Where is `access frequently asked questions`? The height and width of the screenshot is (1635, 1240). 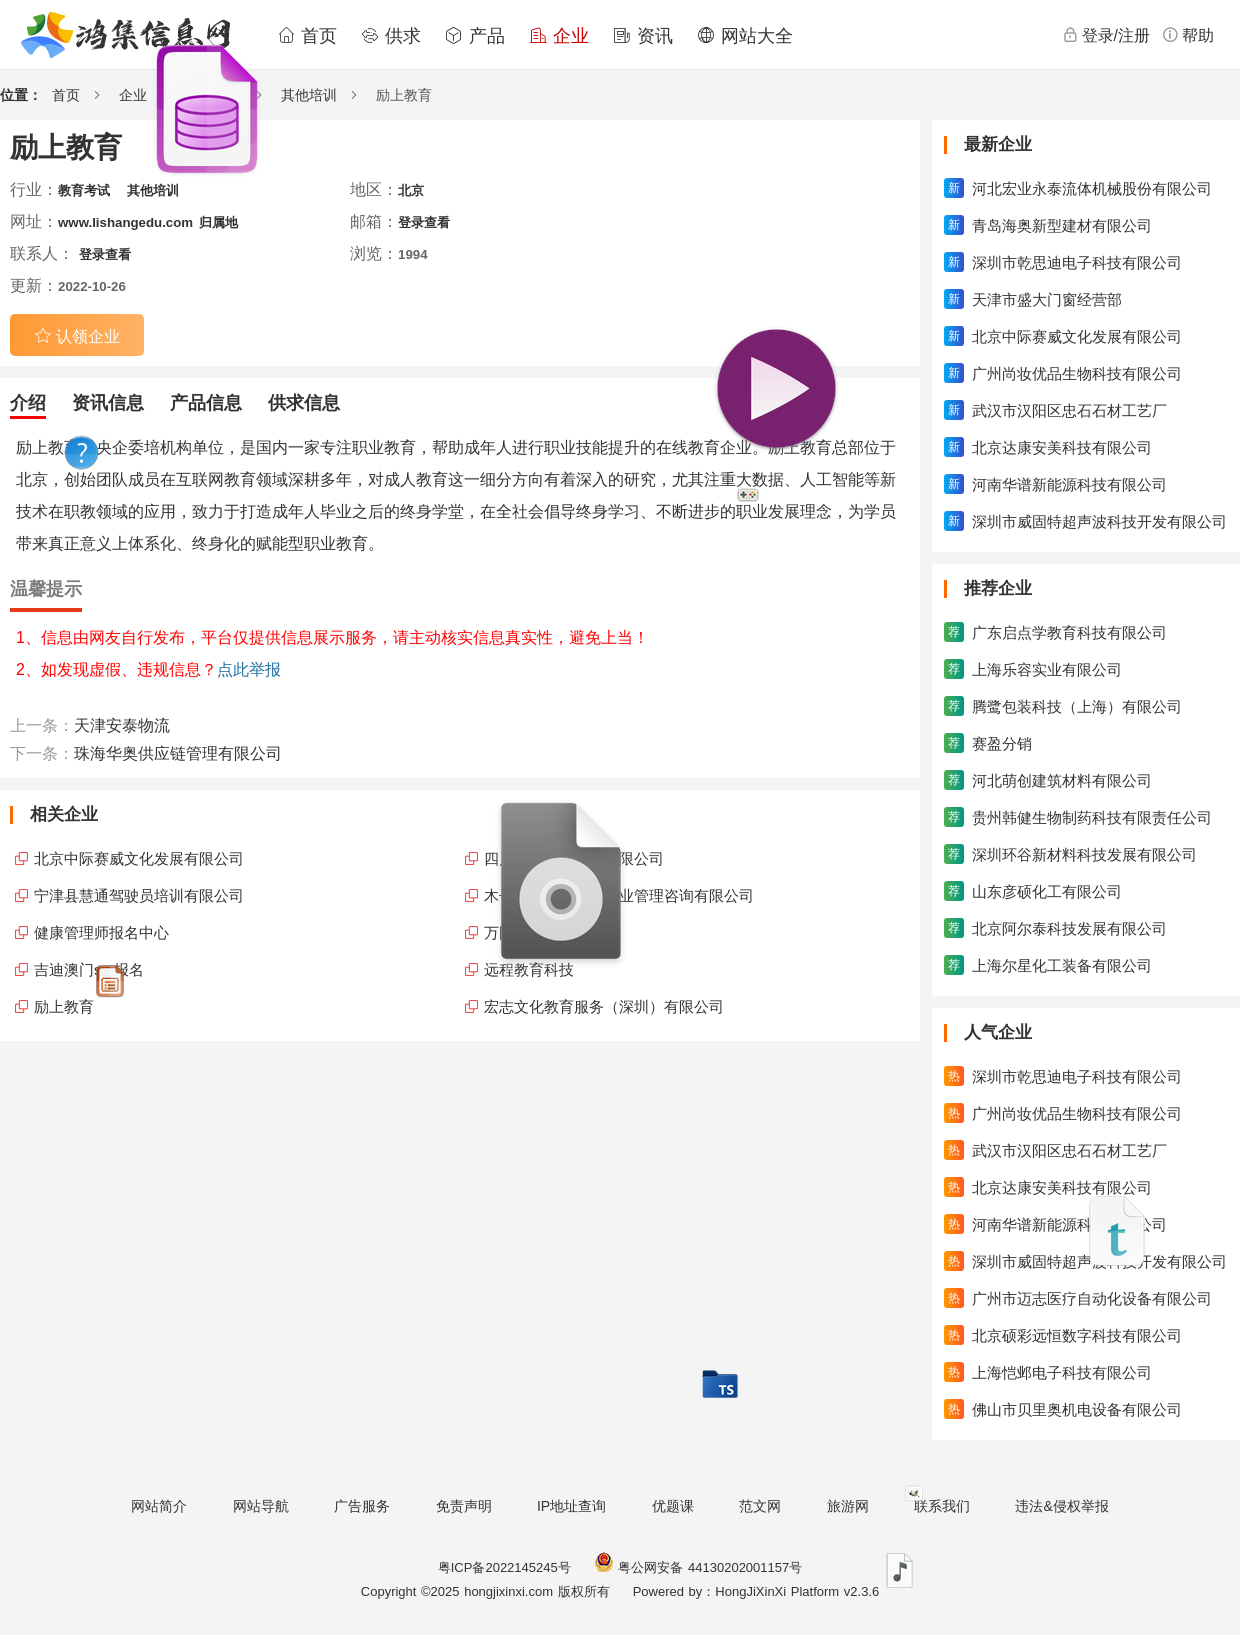
access frequently asked questions is located at coordinates (81, 452).